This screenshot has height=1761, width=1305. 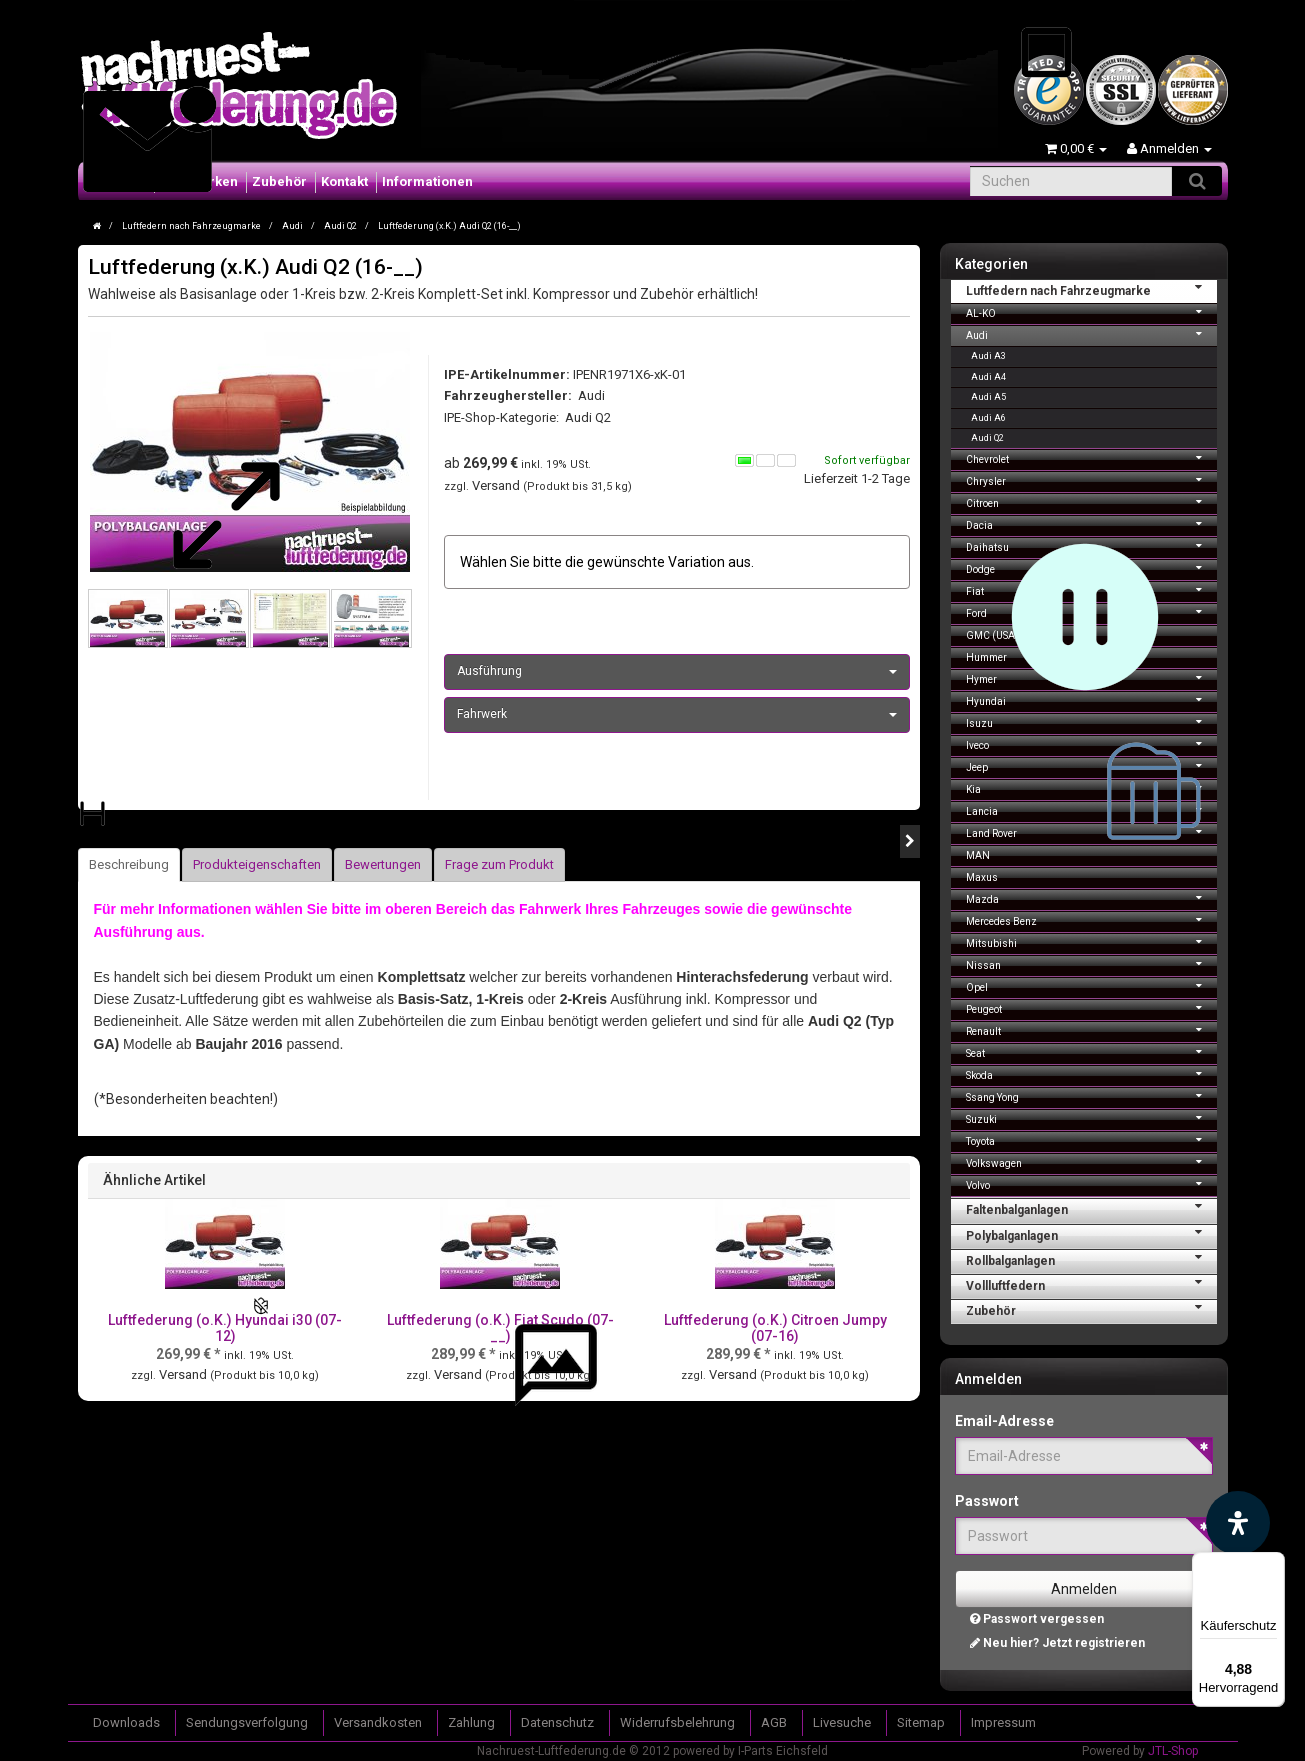 What do you see at coordinates (1046, 52) in the screenshot?
I see `stop media playback` at bounding box center [1046, 52].